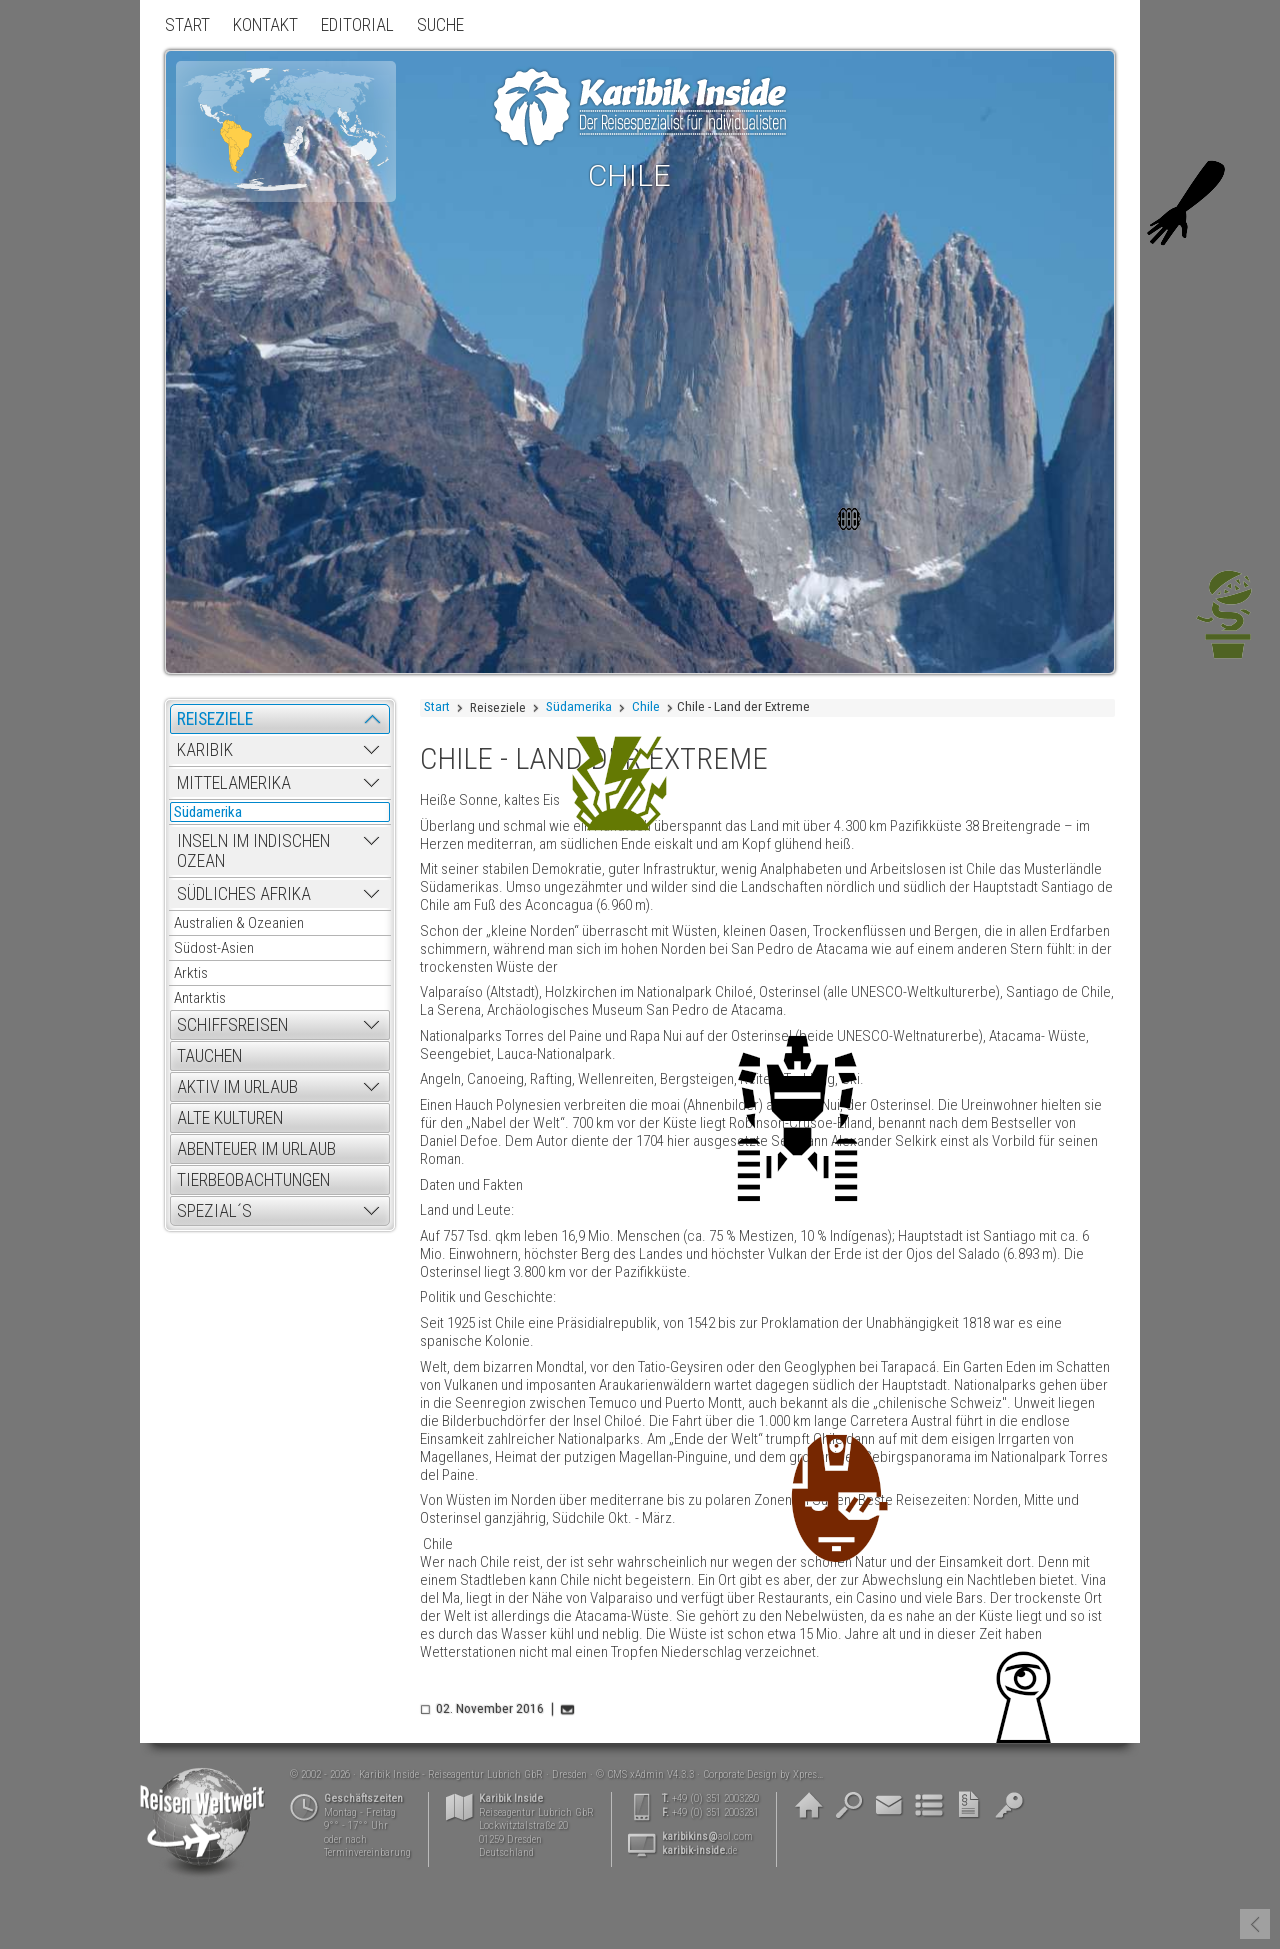  I want to click on access cyborg or android character options, so click(836, 1498).